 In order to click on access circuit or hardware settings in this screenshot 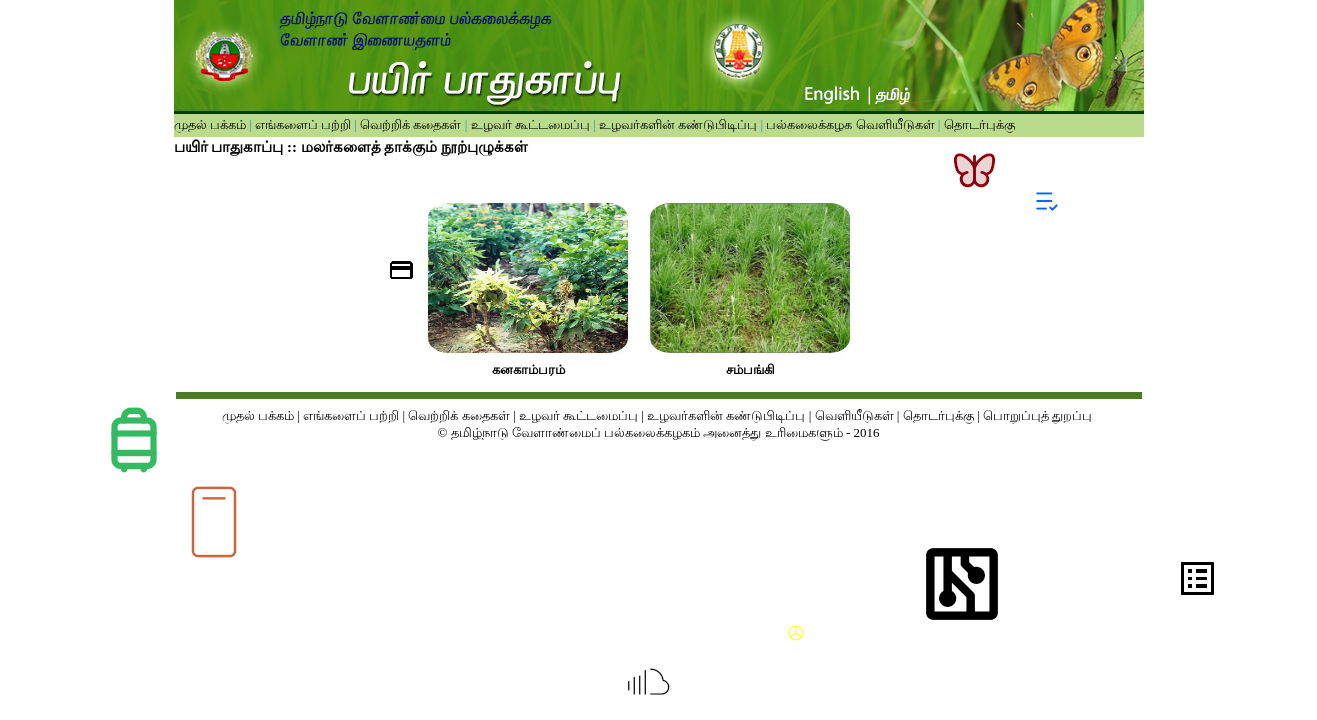, I will do `click(962, 584)`.